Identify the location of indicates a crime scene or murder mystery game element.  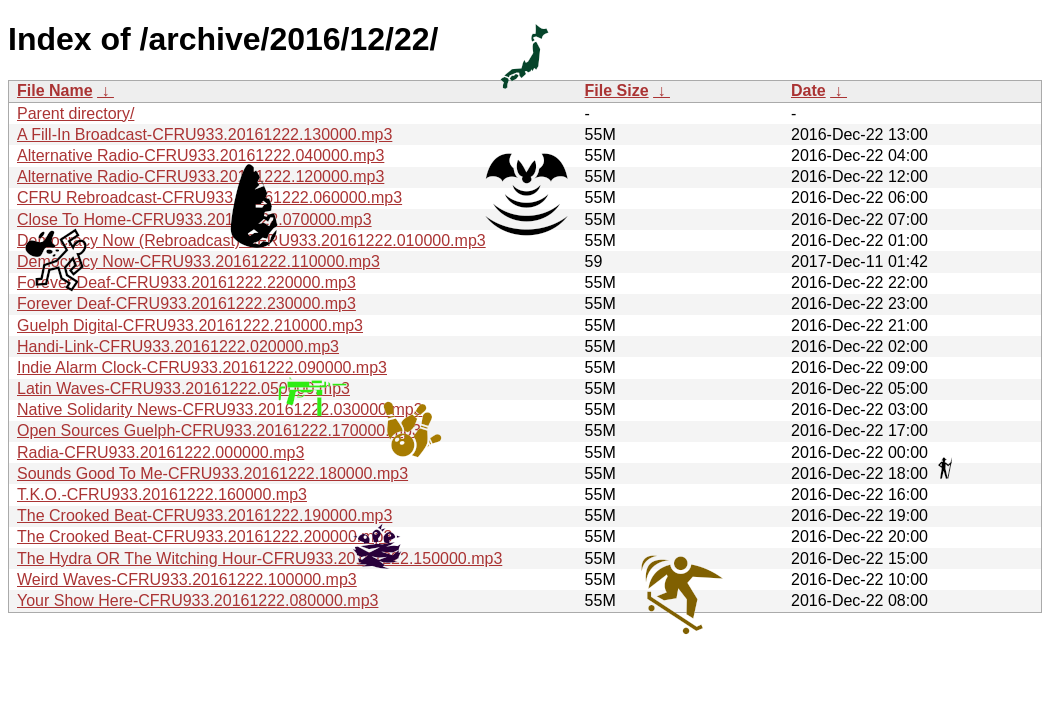
(56, 260).